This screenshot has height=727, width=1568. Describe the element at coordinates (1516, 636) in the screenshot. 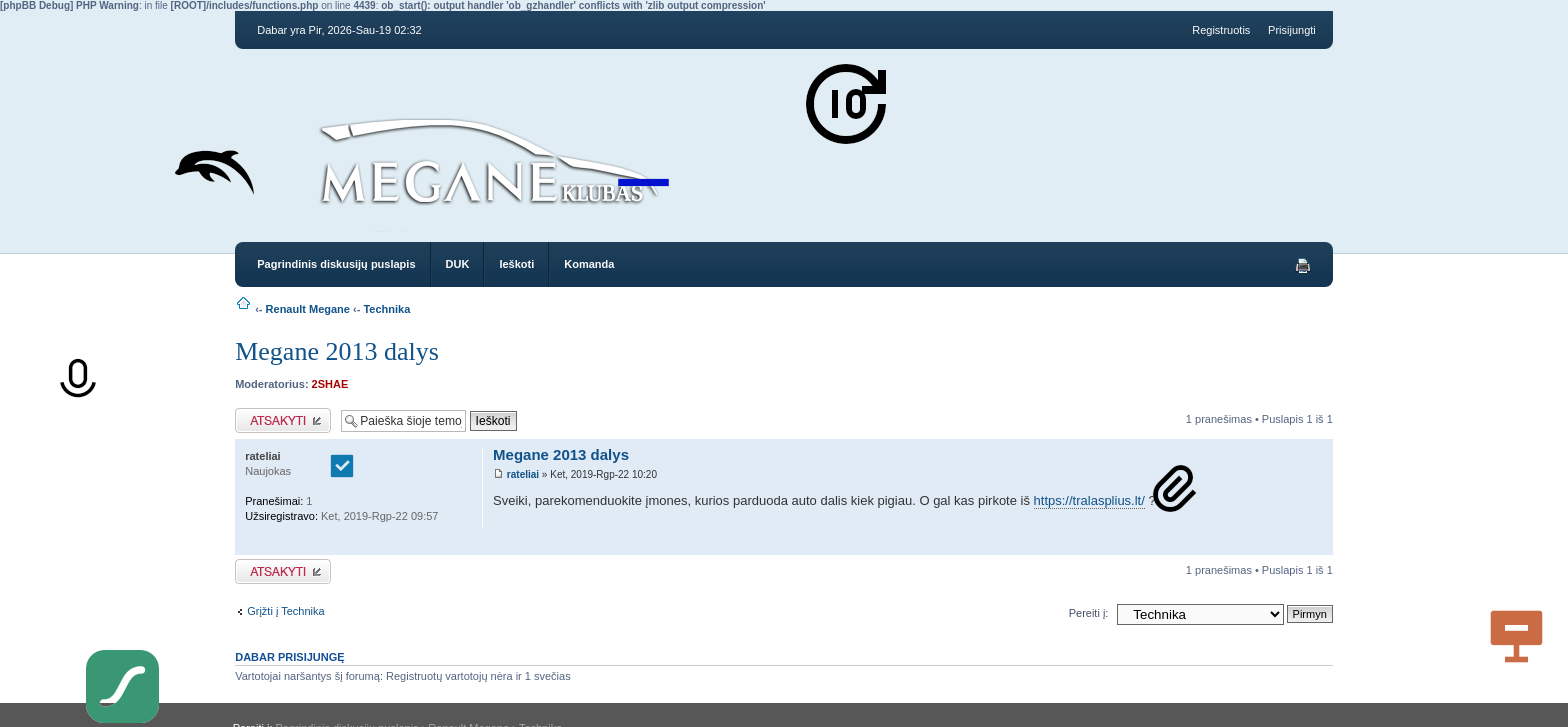

I see `indicates a reserved or held item` at that location.